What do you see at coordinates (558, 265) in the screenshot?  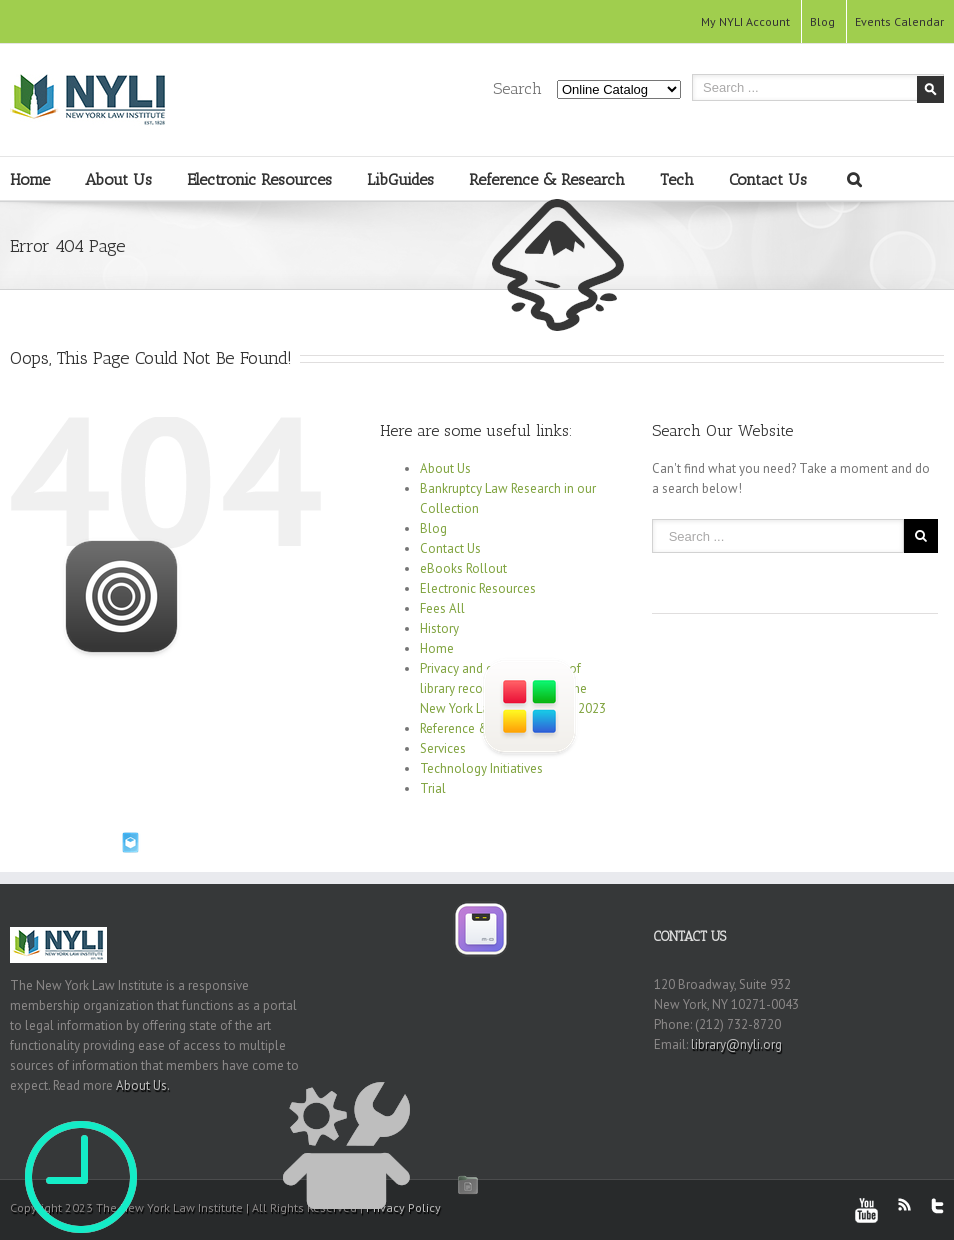 I see `open inkscape vector graphics editor` at bounding box center [558, 265].